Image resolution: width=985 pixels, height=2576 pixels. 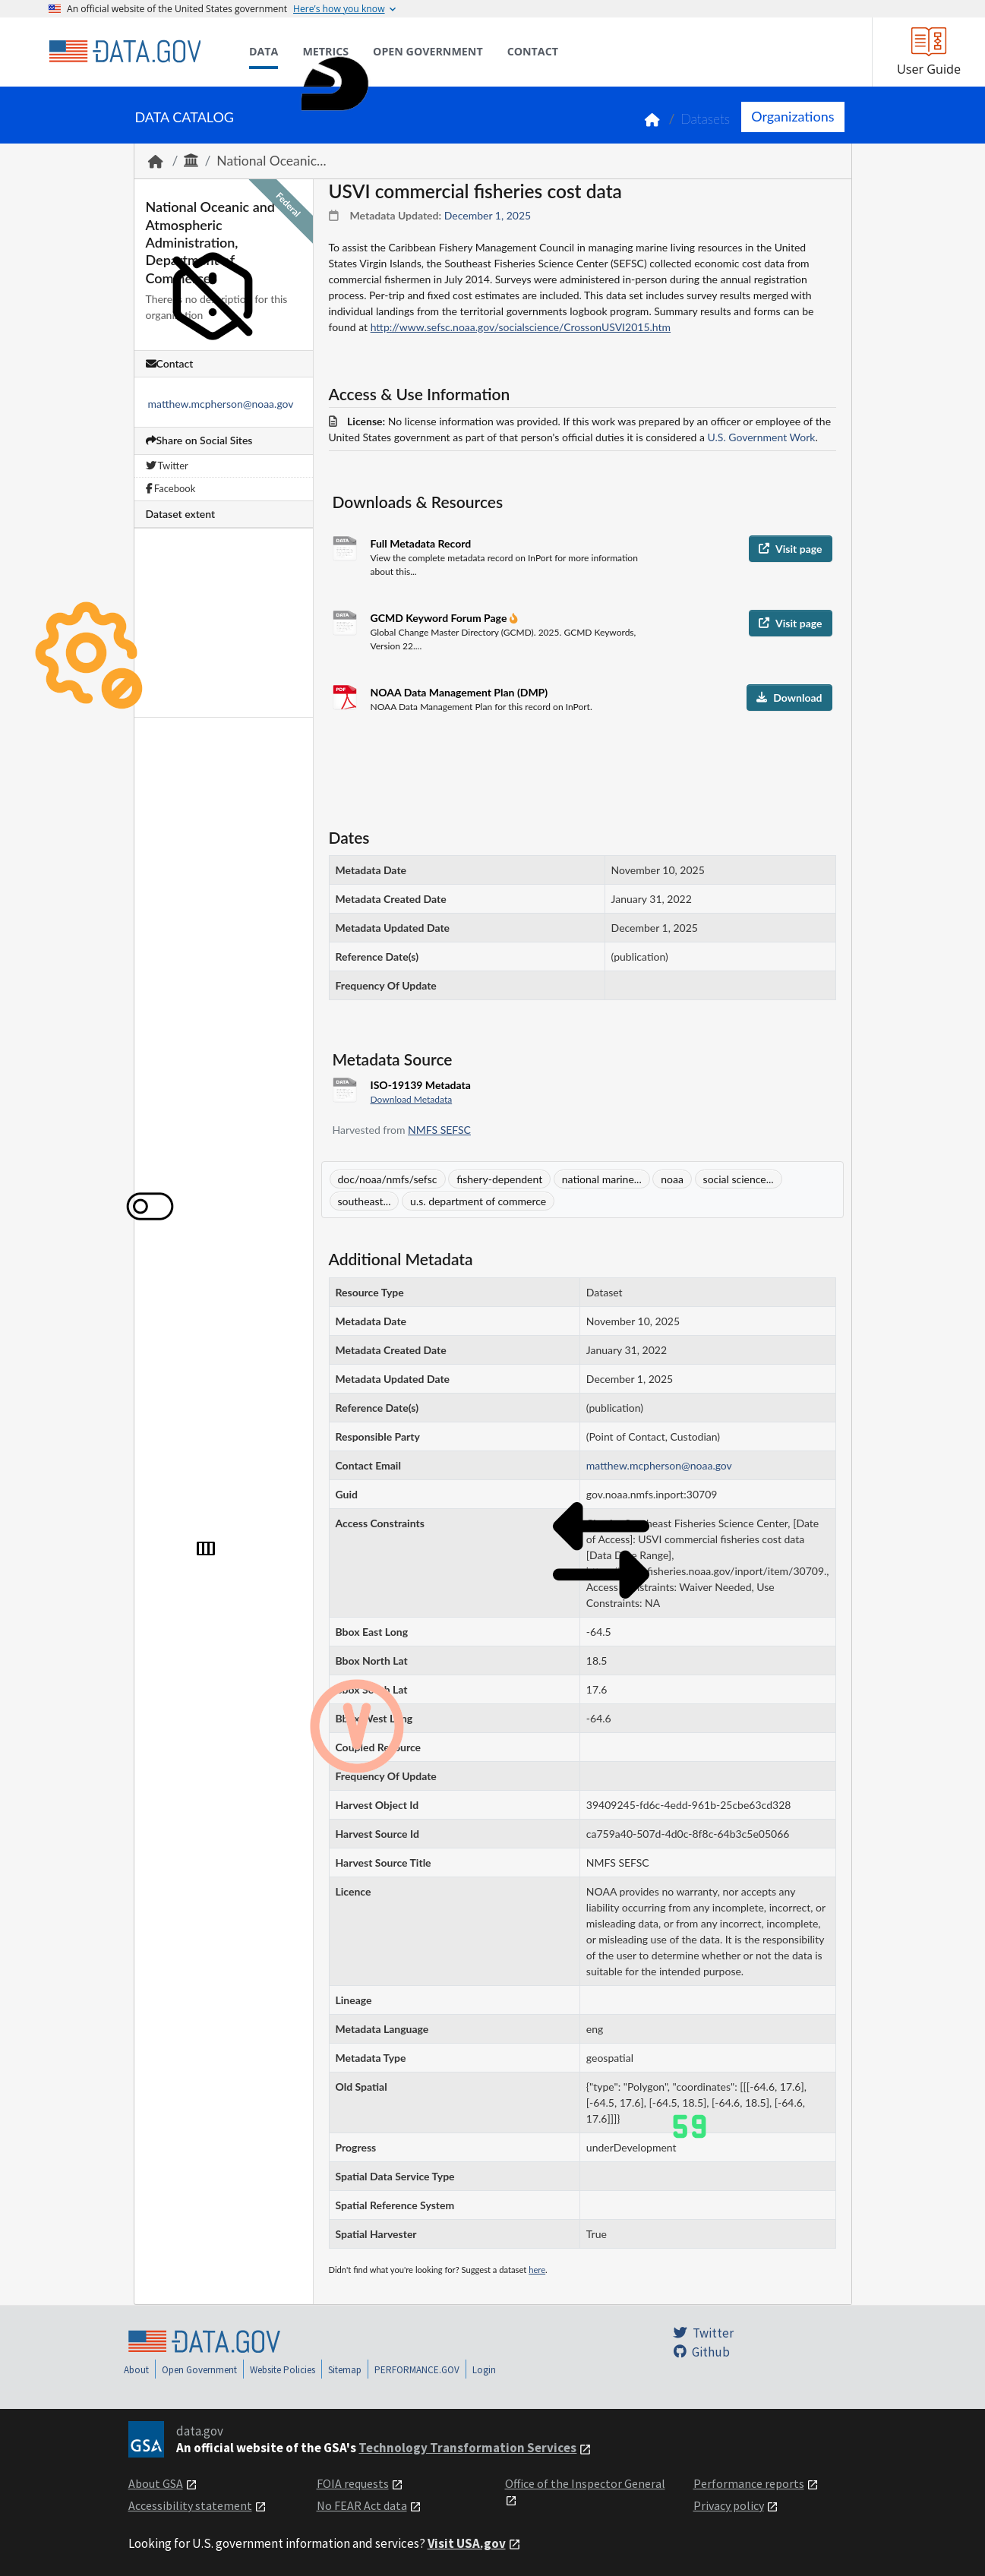 What do you see at coordinates (335, 84) in the screenshot?
I see `access motorsports or racing content` at bounding box center [335, 84].